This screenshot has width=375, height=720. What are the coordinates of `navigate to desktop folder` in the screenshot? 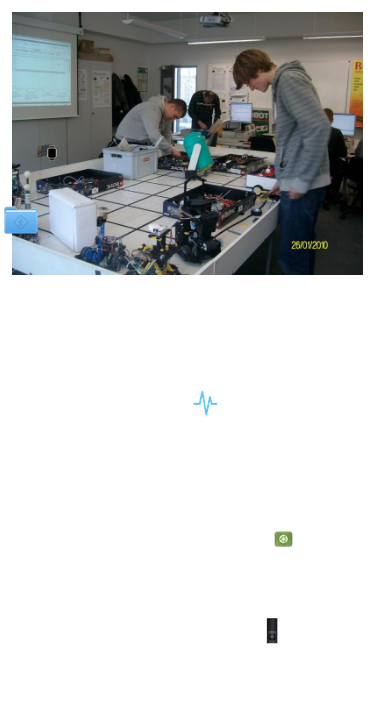 It's located at (283, 538).